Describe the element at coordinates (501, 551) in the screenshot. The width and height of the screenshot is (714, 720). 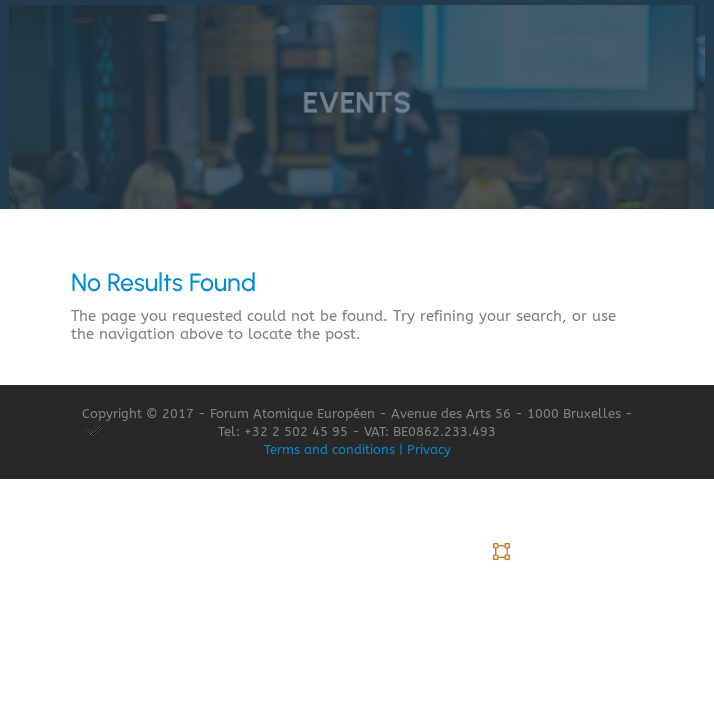
I see `adjust selection boundaries` at that location.